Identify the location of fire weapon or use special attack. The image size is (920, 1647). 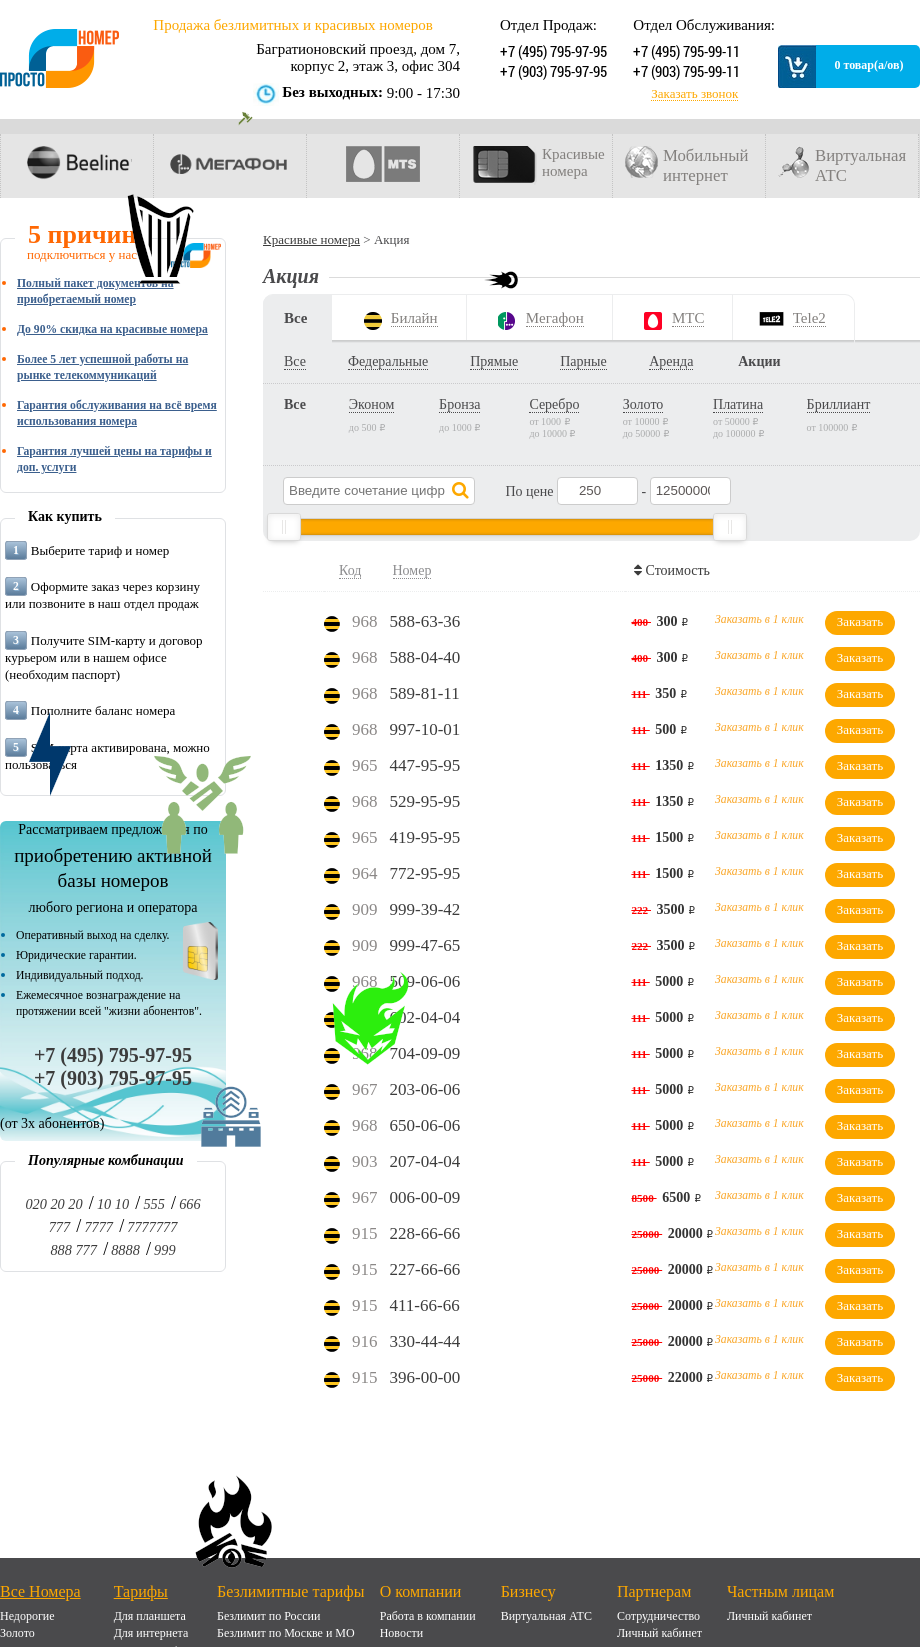
(501, 280).